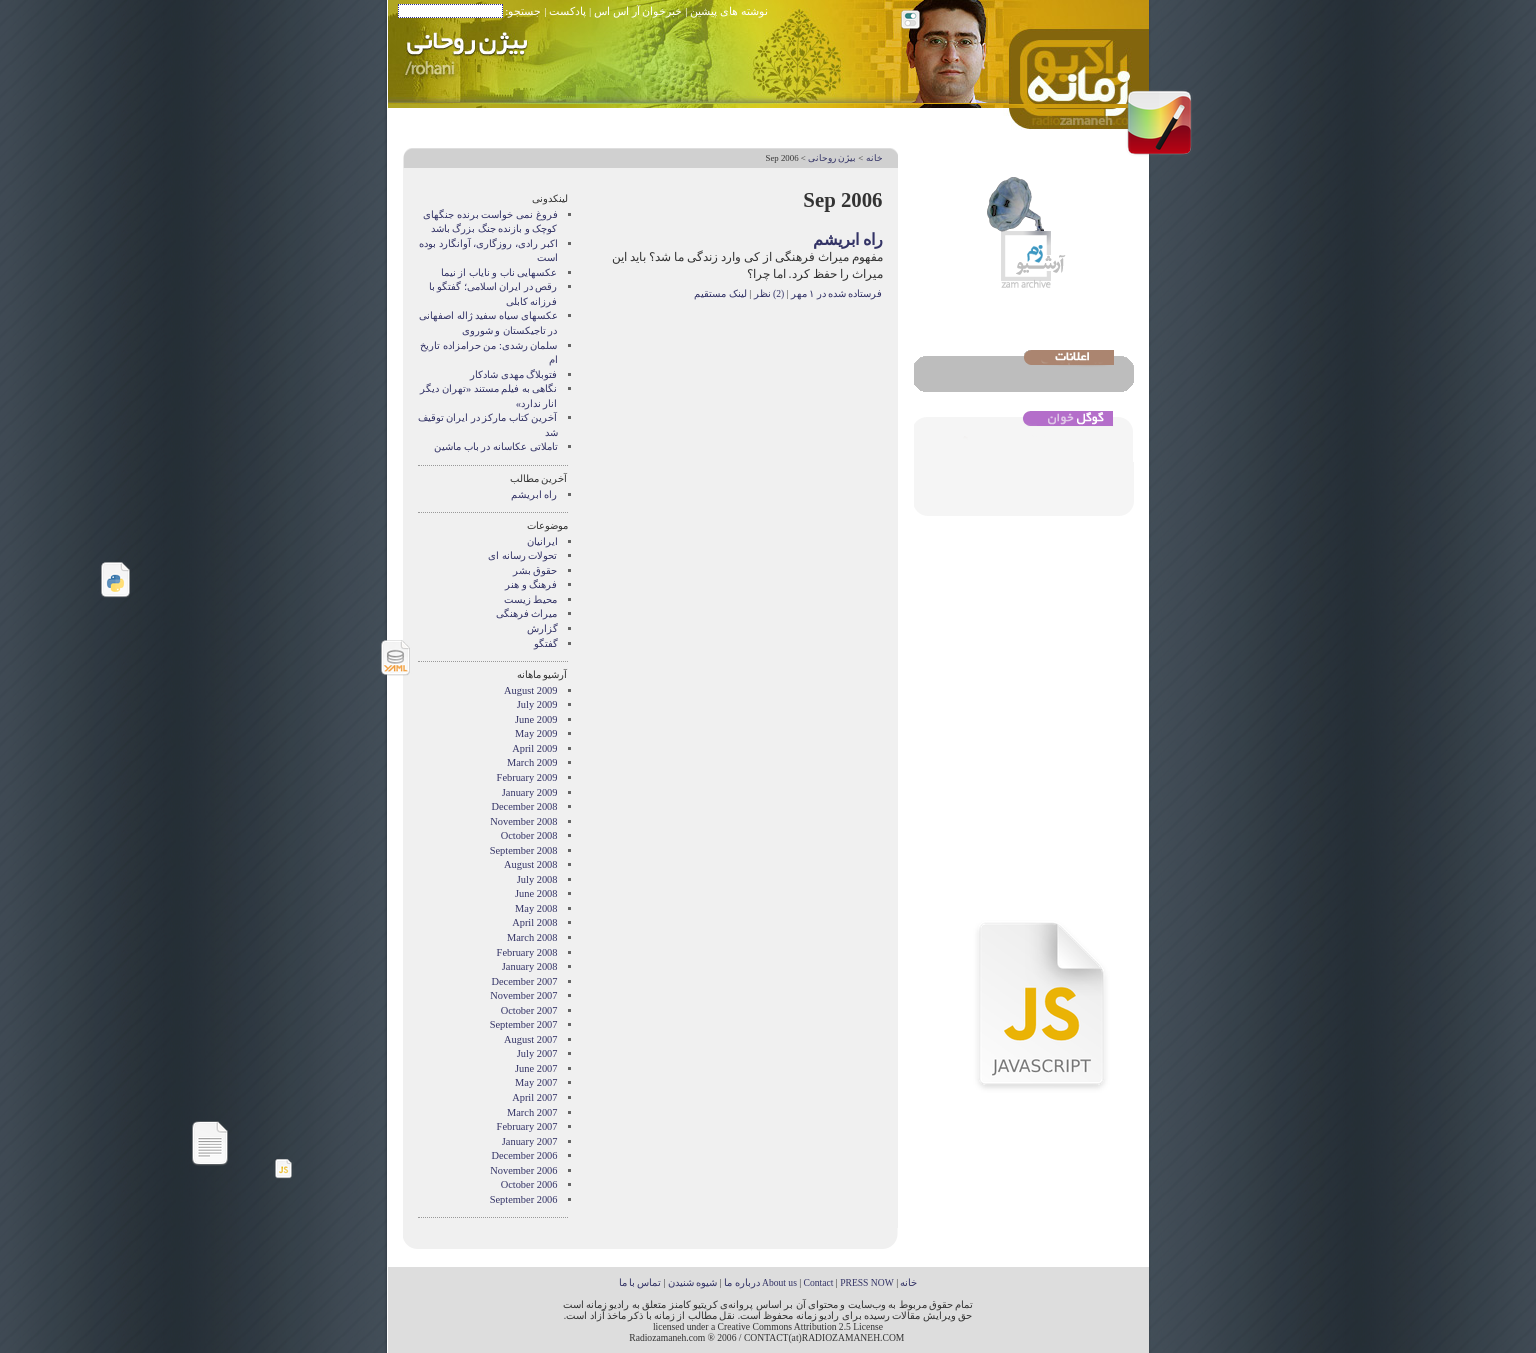  I want to click on open gnome tweaks settings, so click(910, 19).